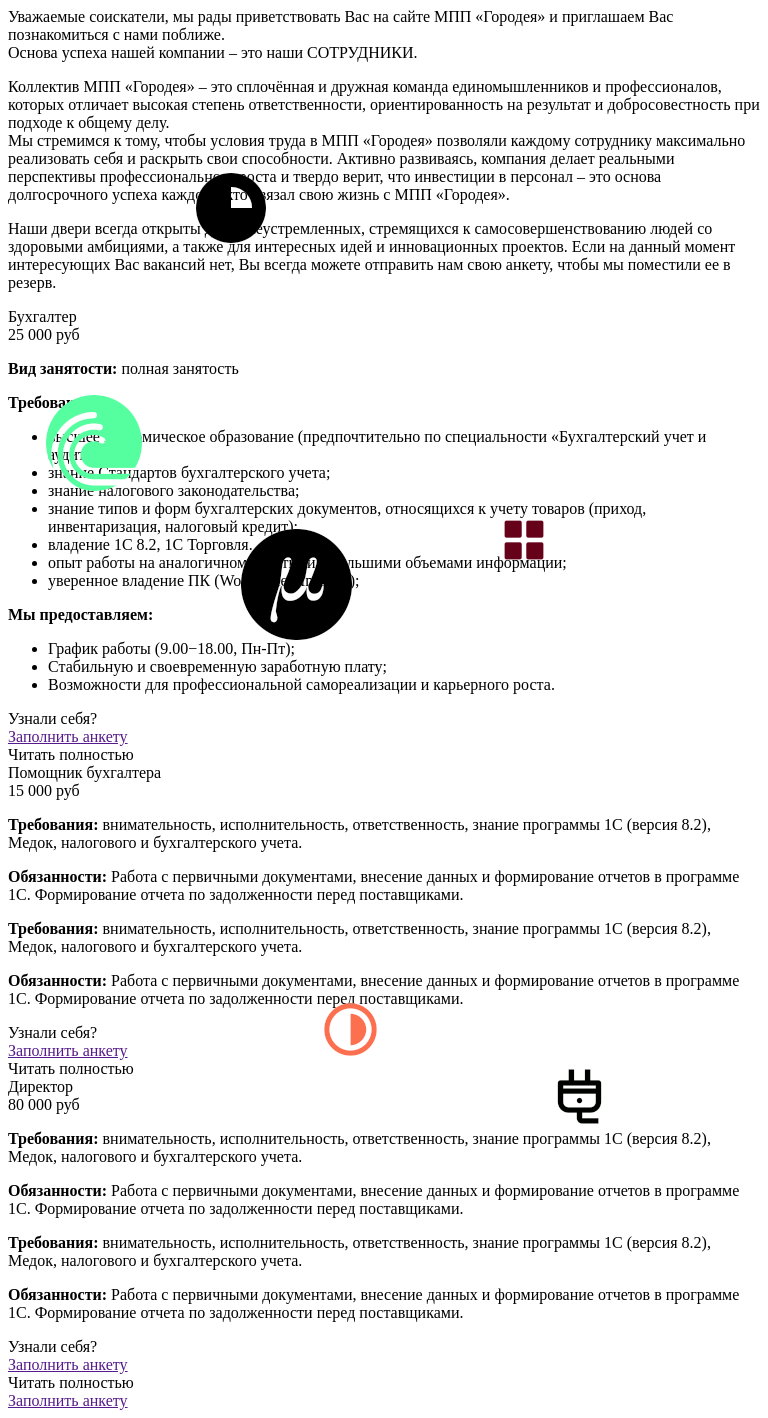 The height and width of the screenshot is (1418, 768). I want to click on connect to a power source, so click(579, 1096).